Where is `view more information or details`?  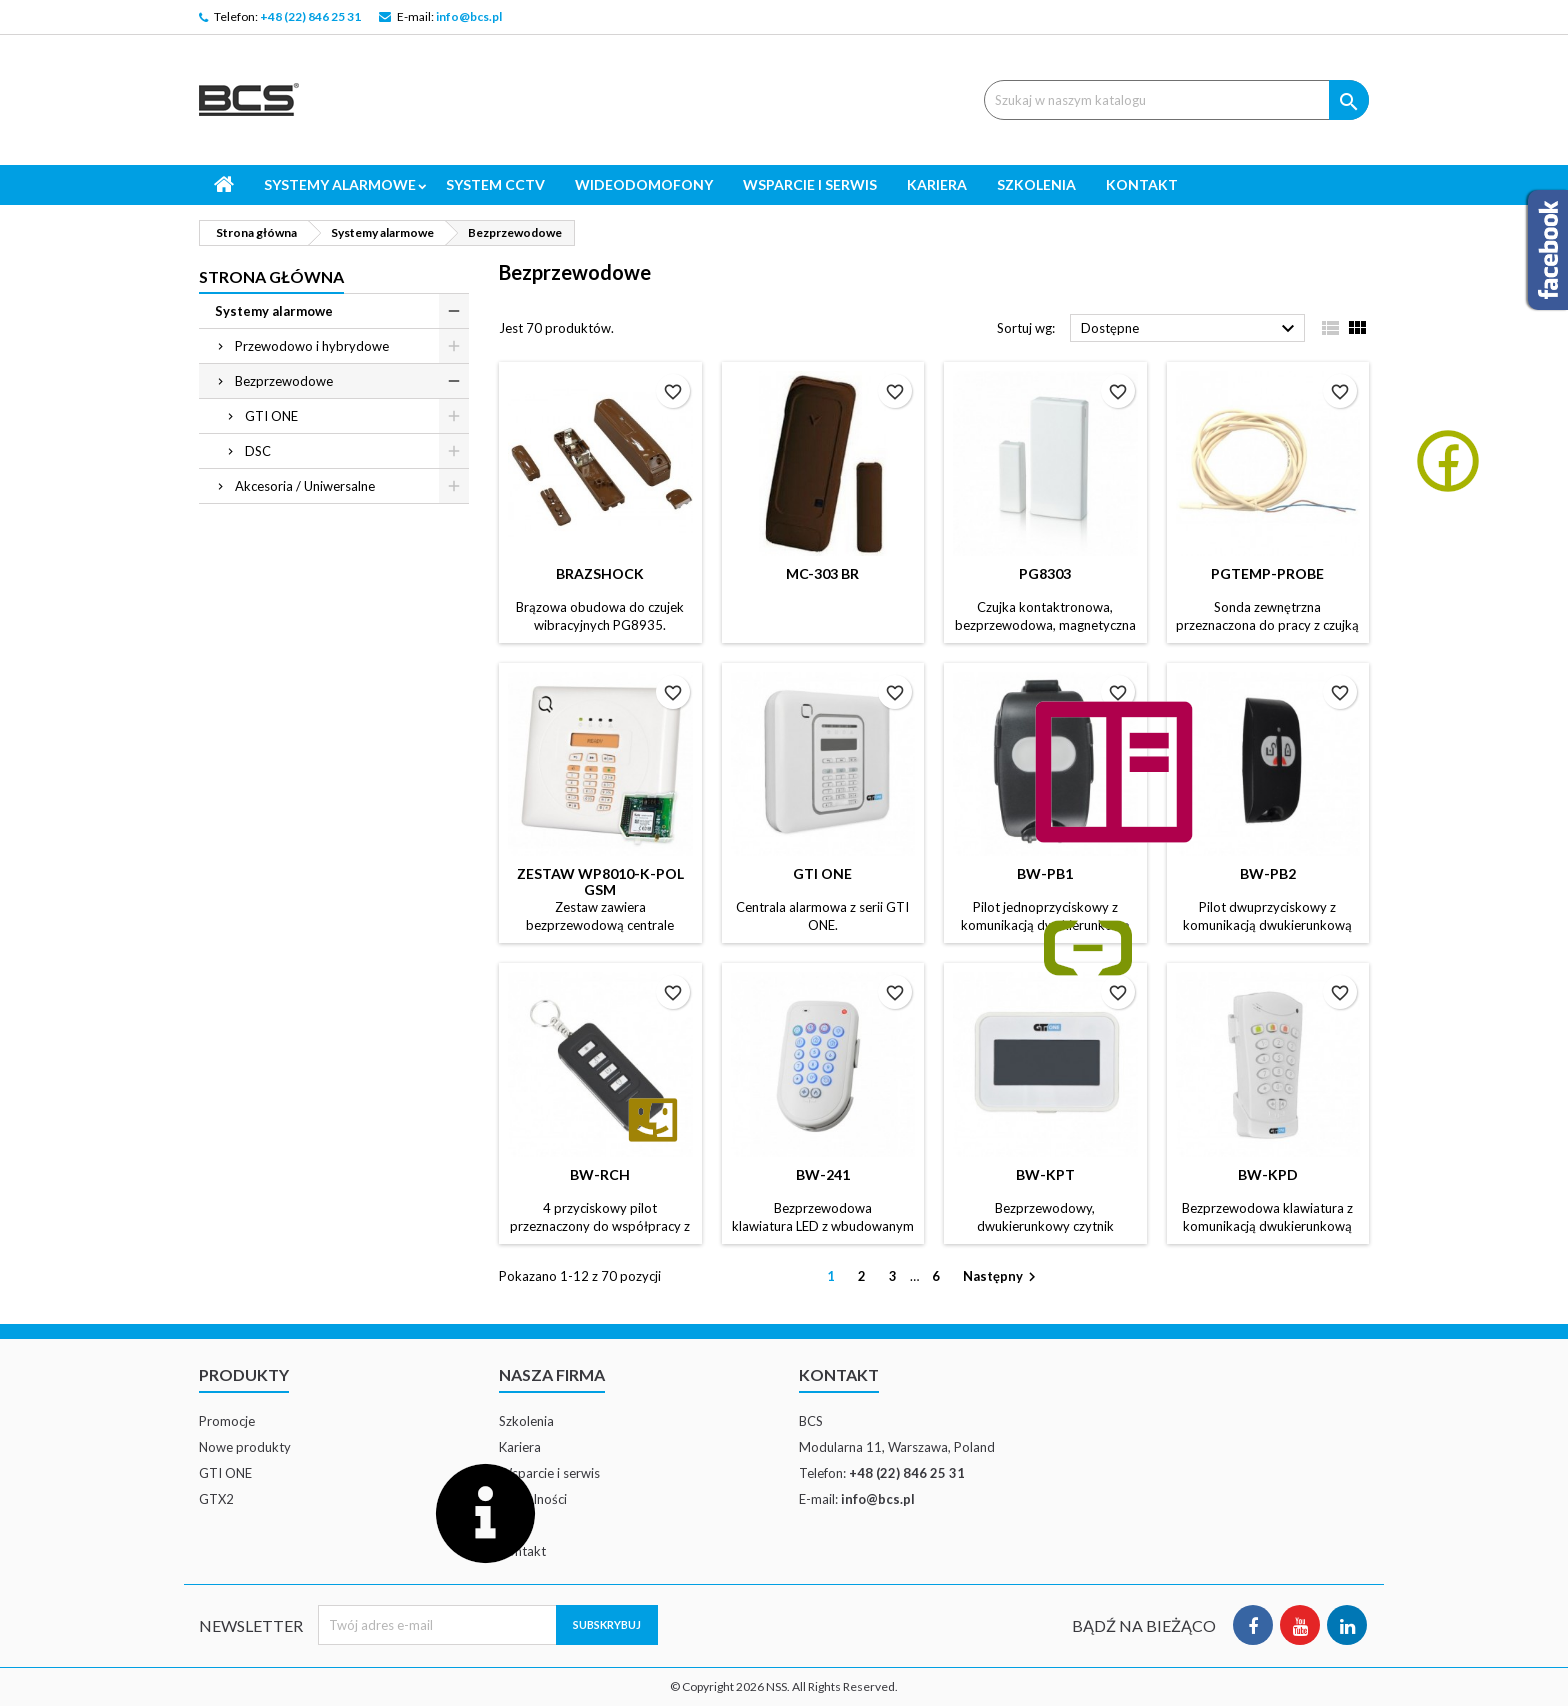 view more information or details is located at coordinates (485, 1513).